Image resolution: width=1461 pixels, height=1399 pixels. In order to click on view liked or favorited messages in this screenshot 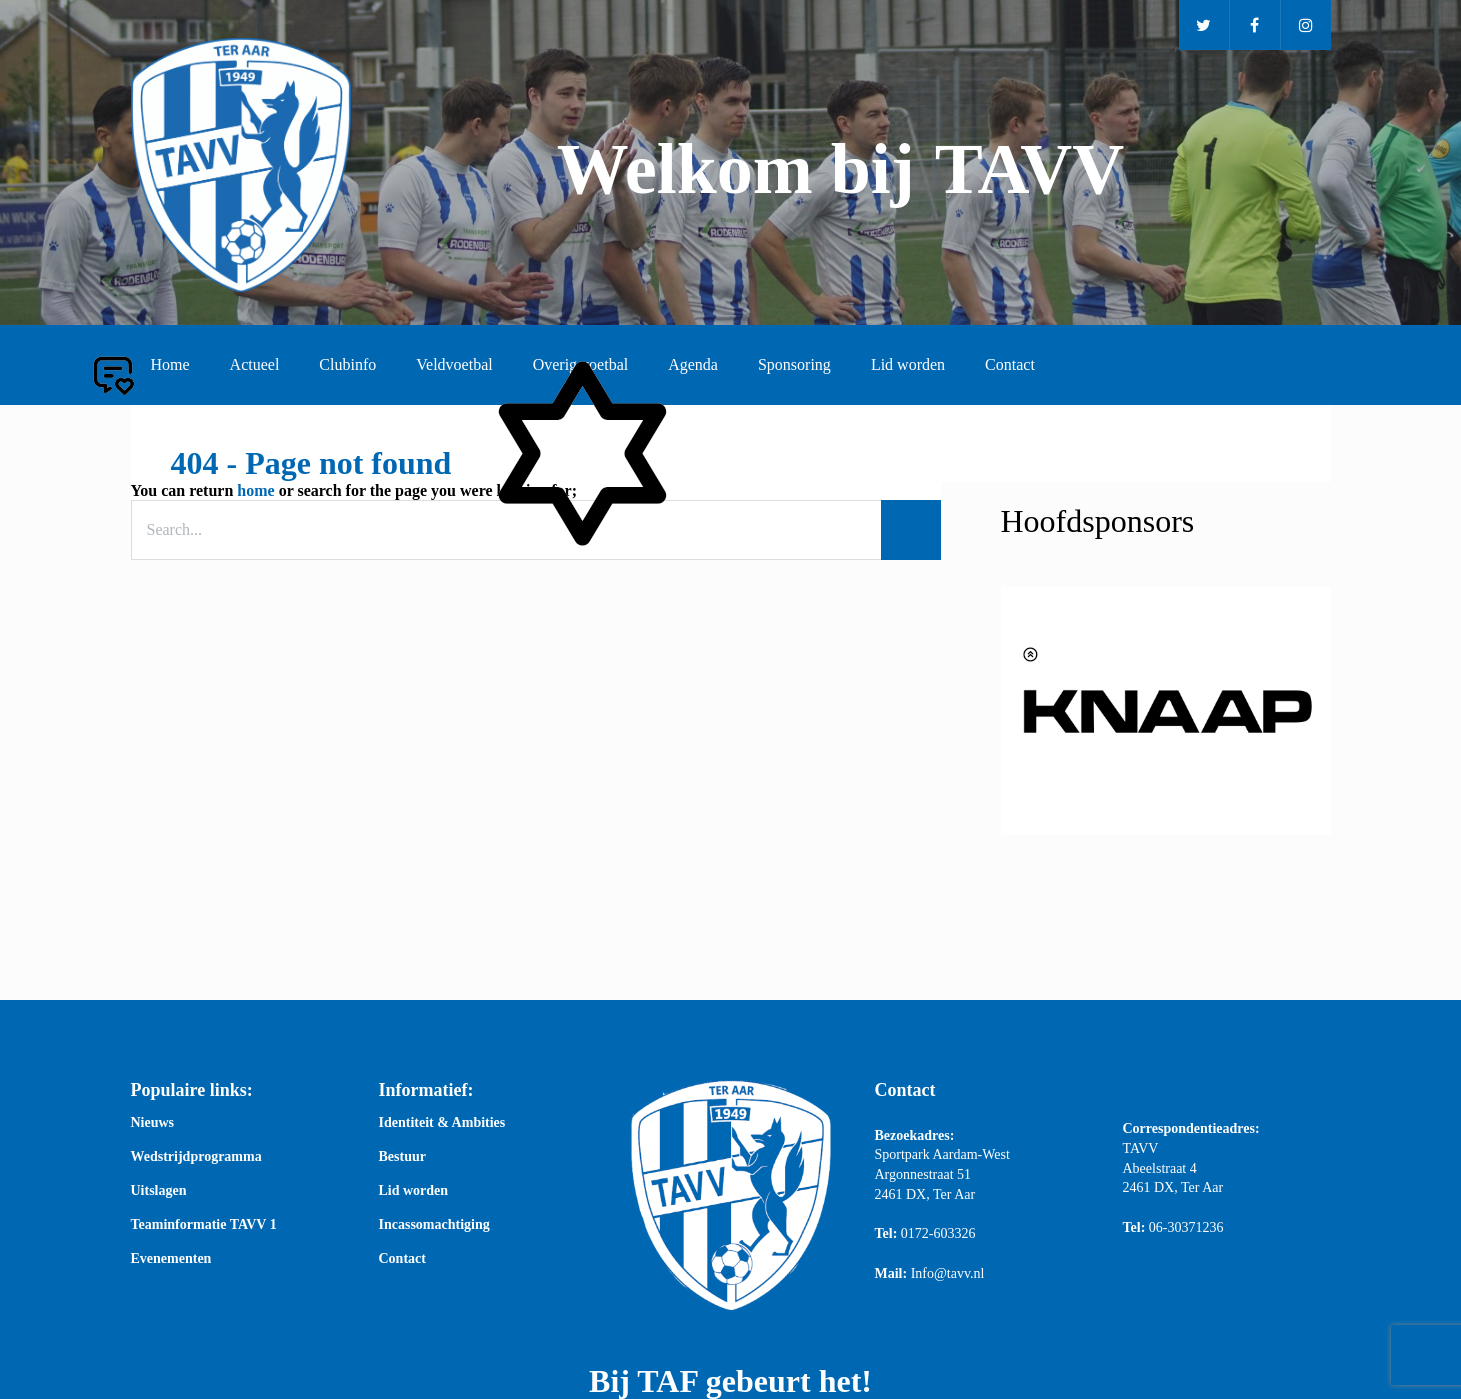, I will do `click(113, 374)`.